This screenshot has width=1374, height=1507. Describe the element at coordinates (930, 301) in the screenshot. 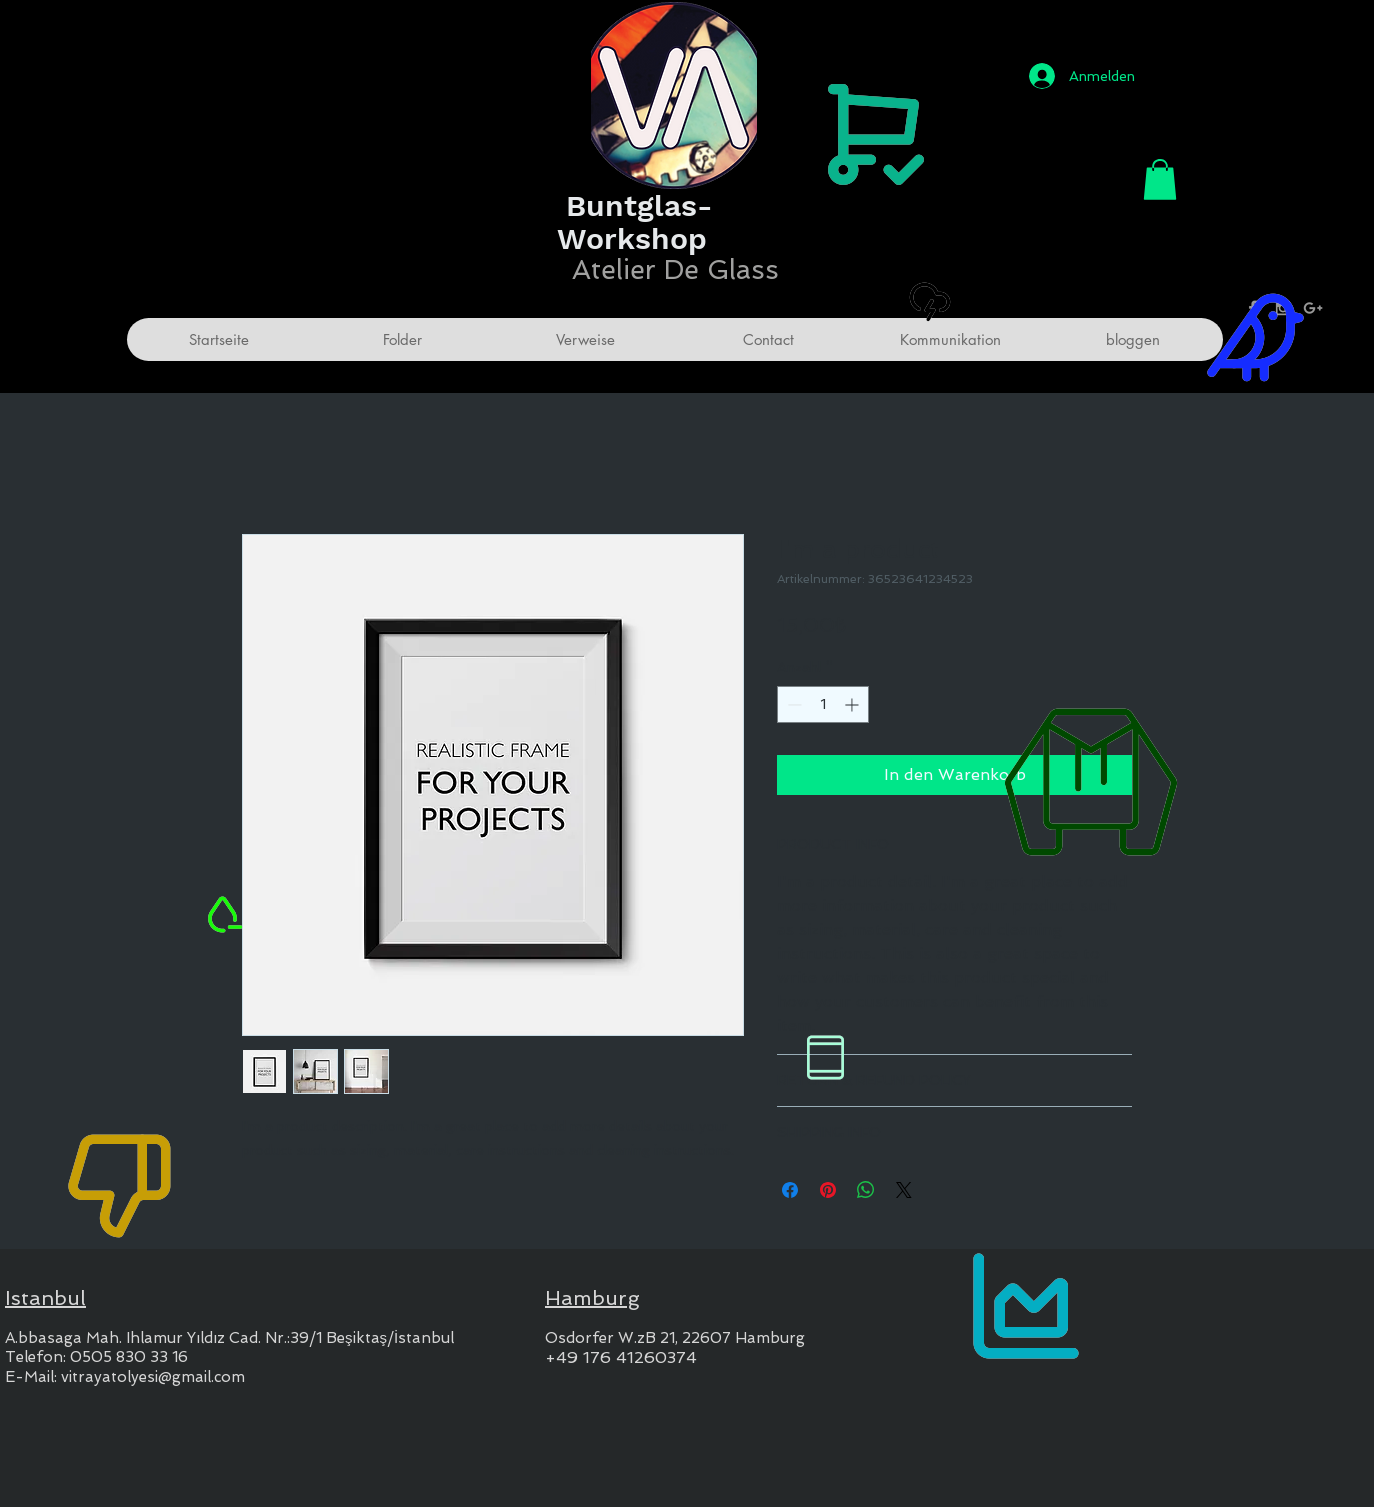

I see `indicates thunderstorm or severe weather conditions` at that location.